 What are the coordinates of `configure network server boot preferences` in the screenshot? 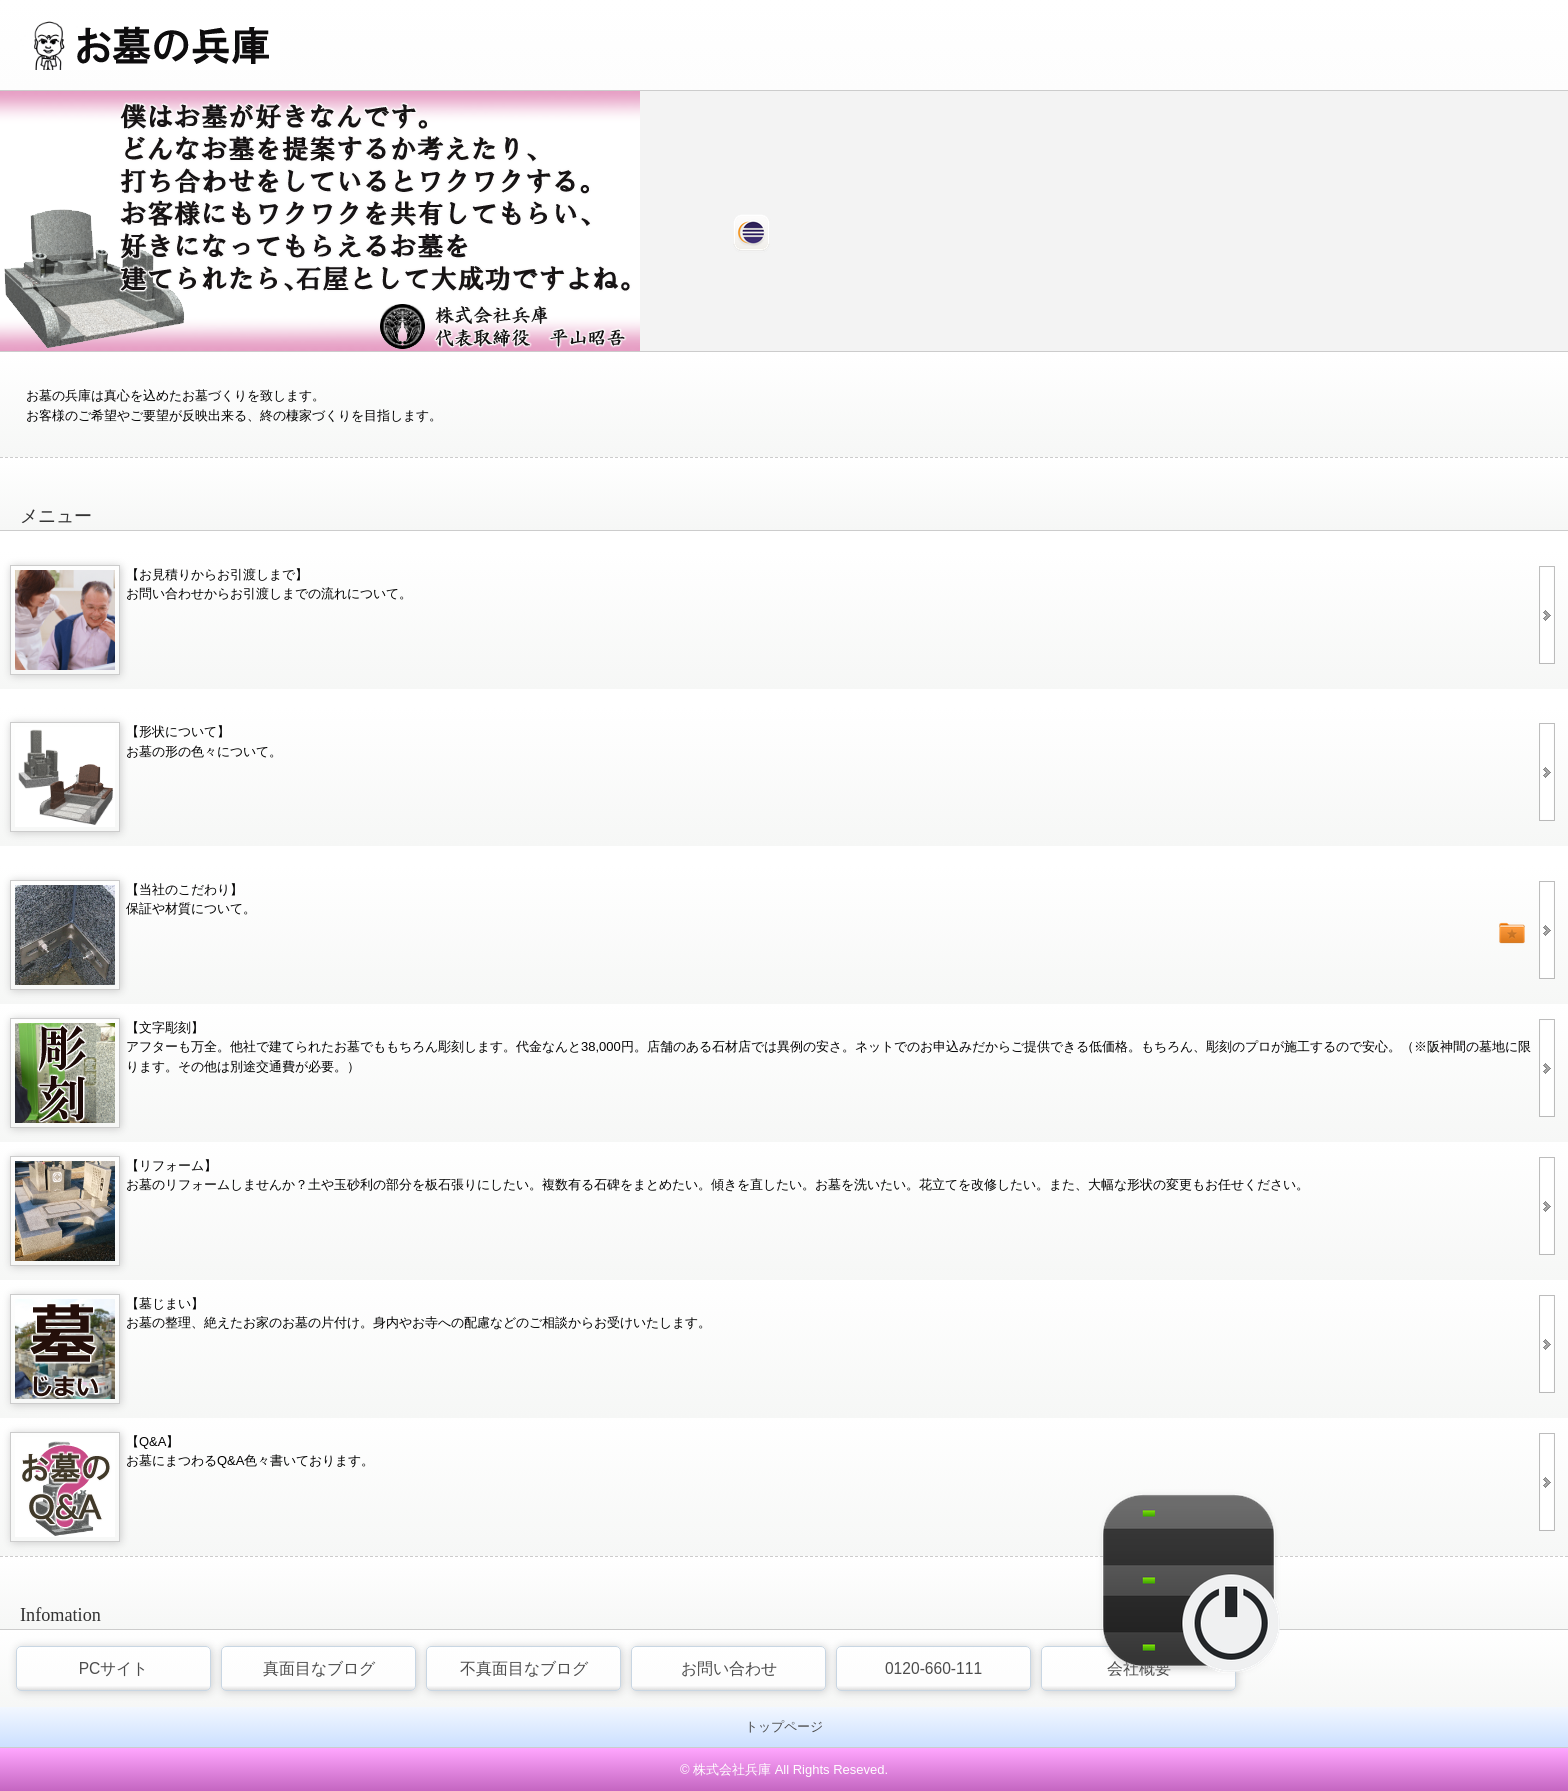 It's located at (1188, 1580).